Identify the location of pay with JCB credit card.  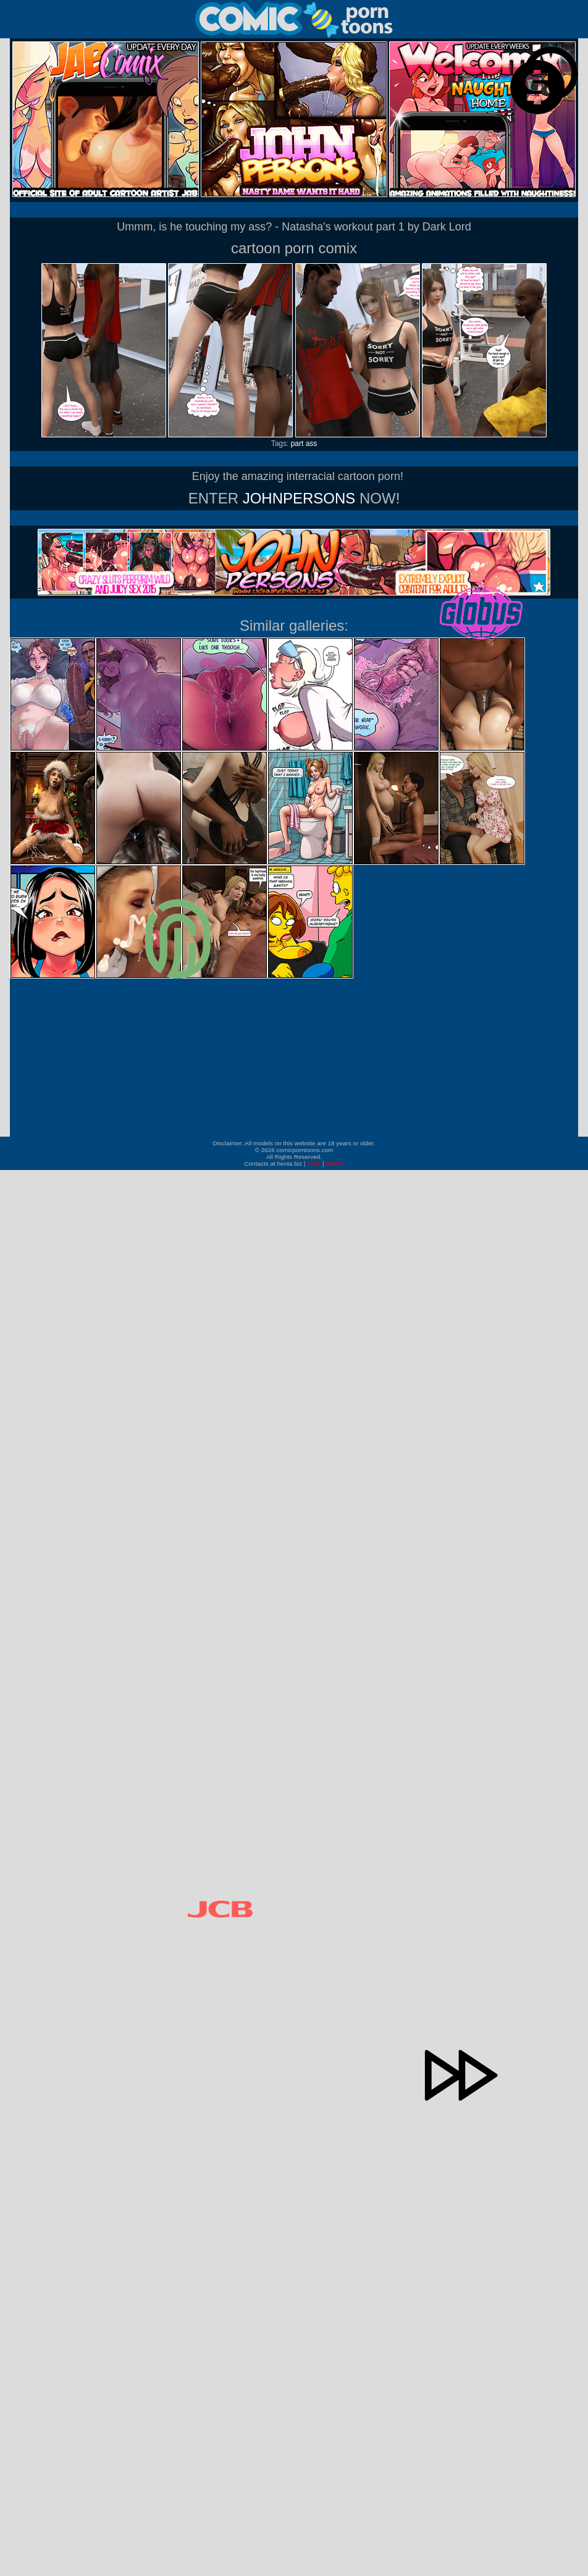
(220, 1909).